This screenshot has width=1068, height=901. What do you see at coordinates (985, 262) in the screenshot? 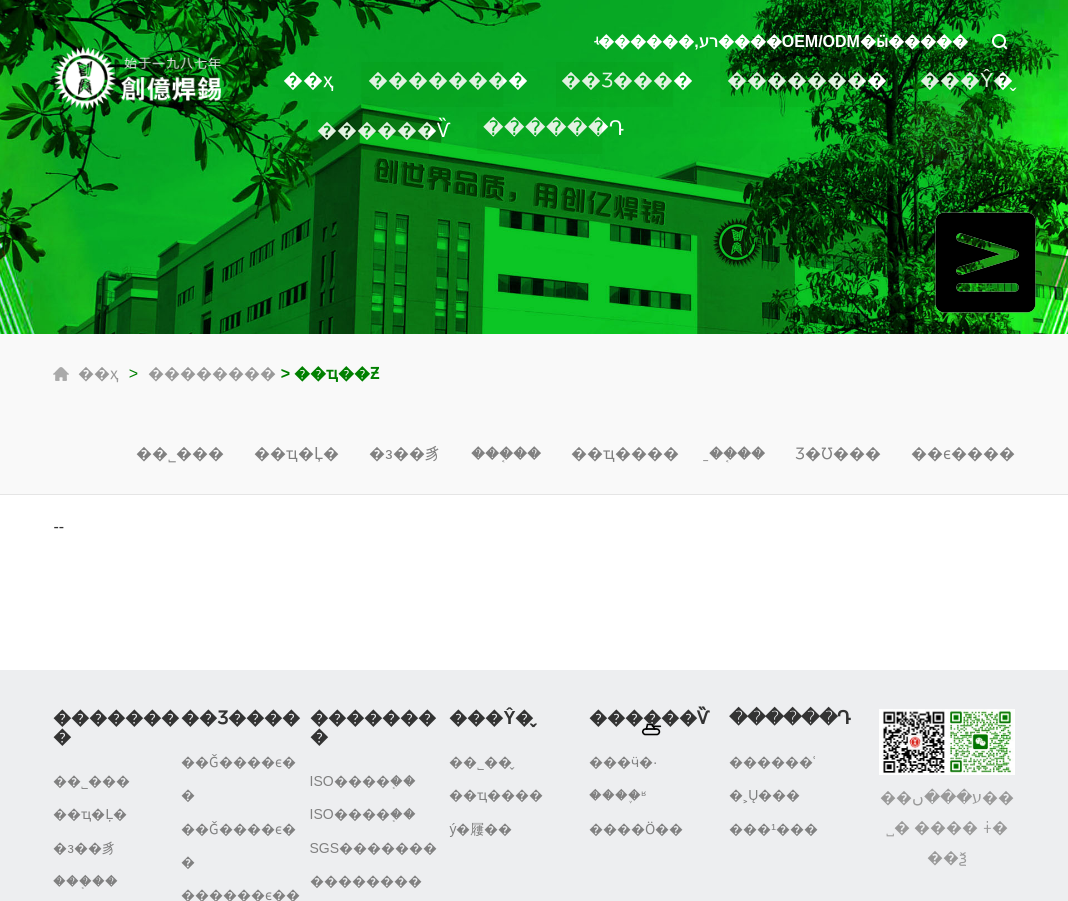
I see `greater than or equal to mathematical operator` at bounding box center [985, 262].